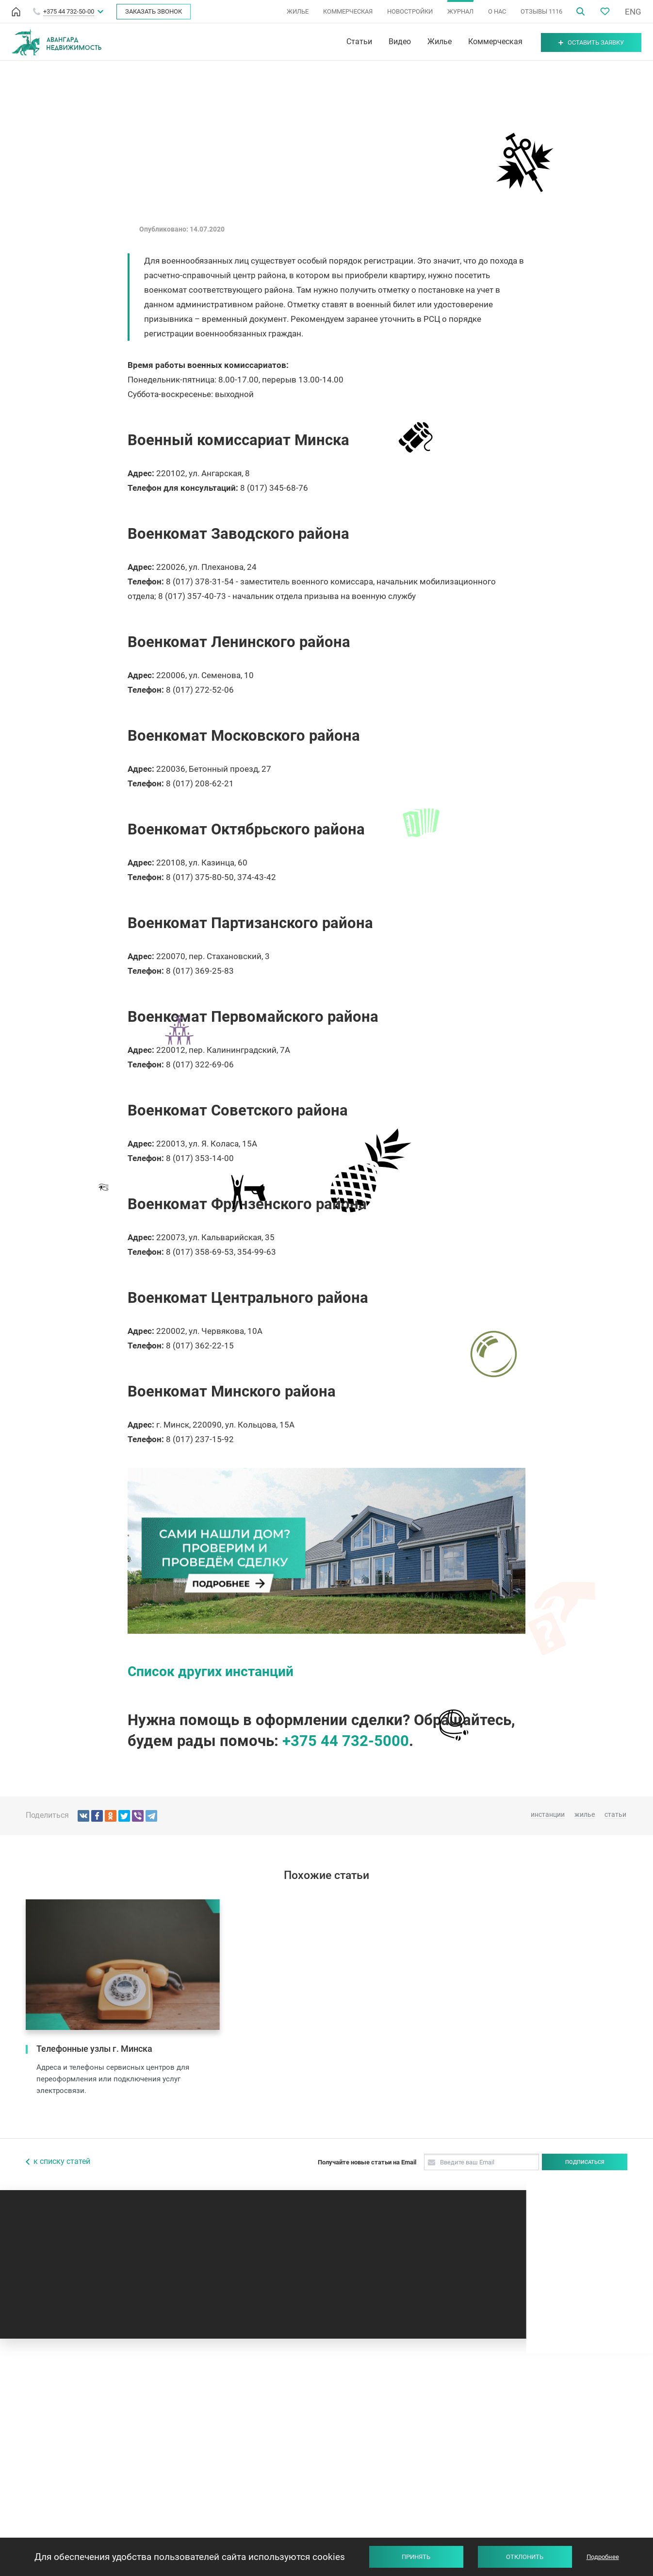  I want to click on draw a random card from the deck, so click(561, 1618).